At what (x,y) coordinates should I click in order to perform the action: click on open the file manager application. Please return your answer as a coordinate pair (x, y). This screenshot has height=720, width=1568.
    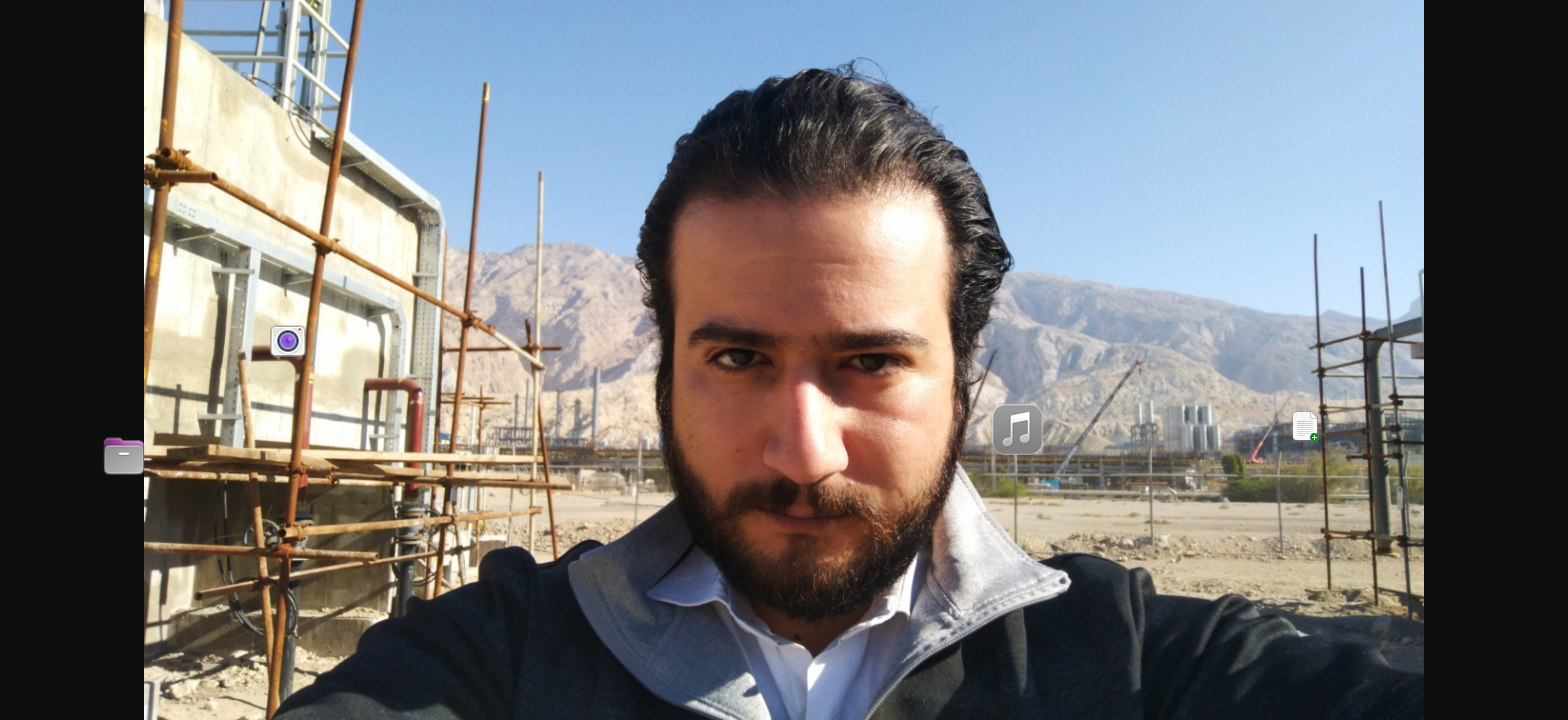
    Looking at the image, I should click on (124, 456).